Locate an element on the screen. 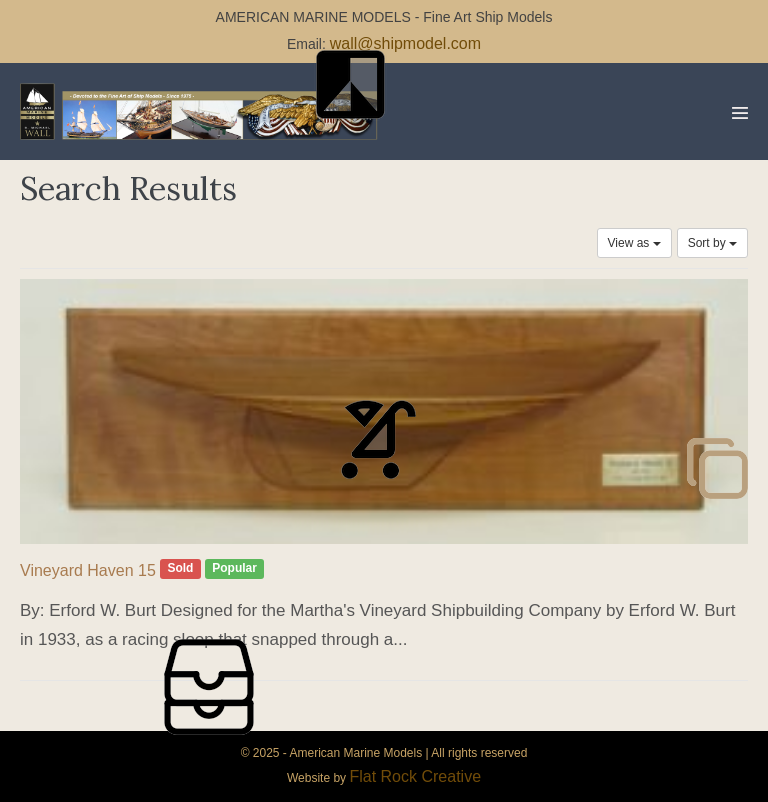 This screenshot has height=802, width=768. copy to clipboard is located at coordinates (717, 468).